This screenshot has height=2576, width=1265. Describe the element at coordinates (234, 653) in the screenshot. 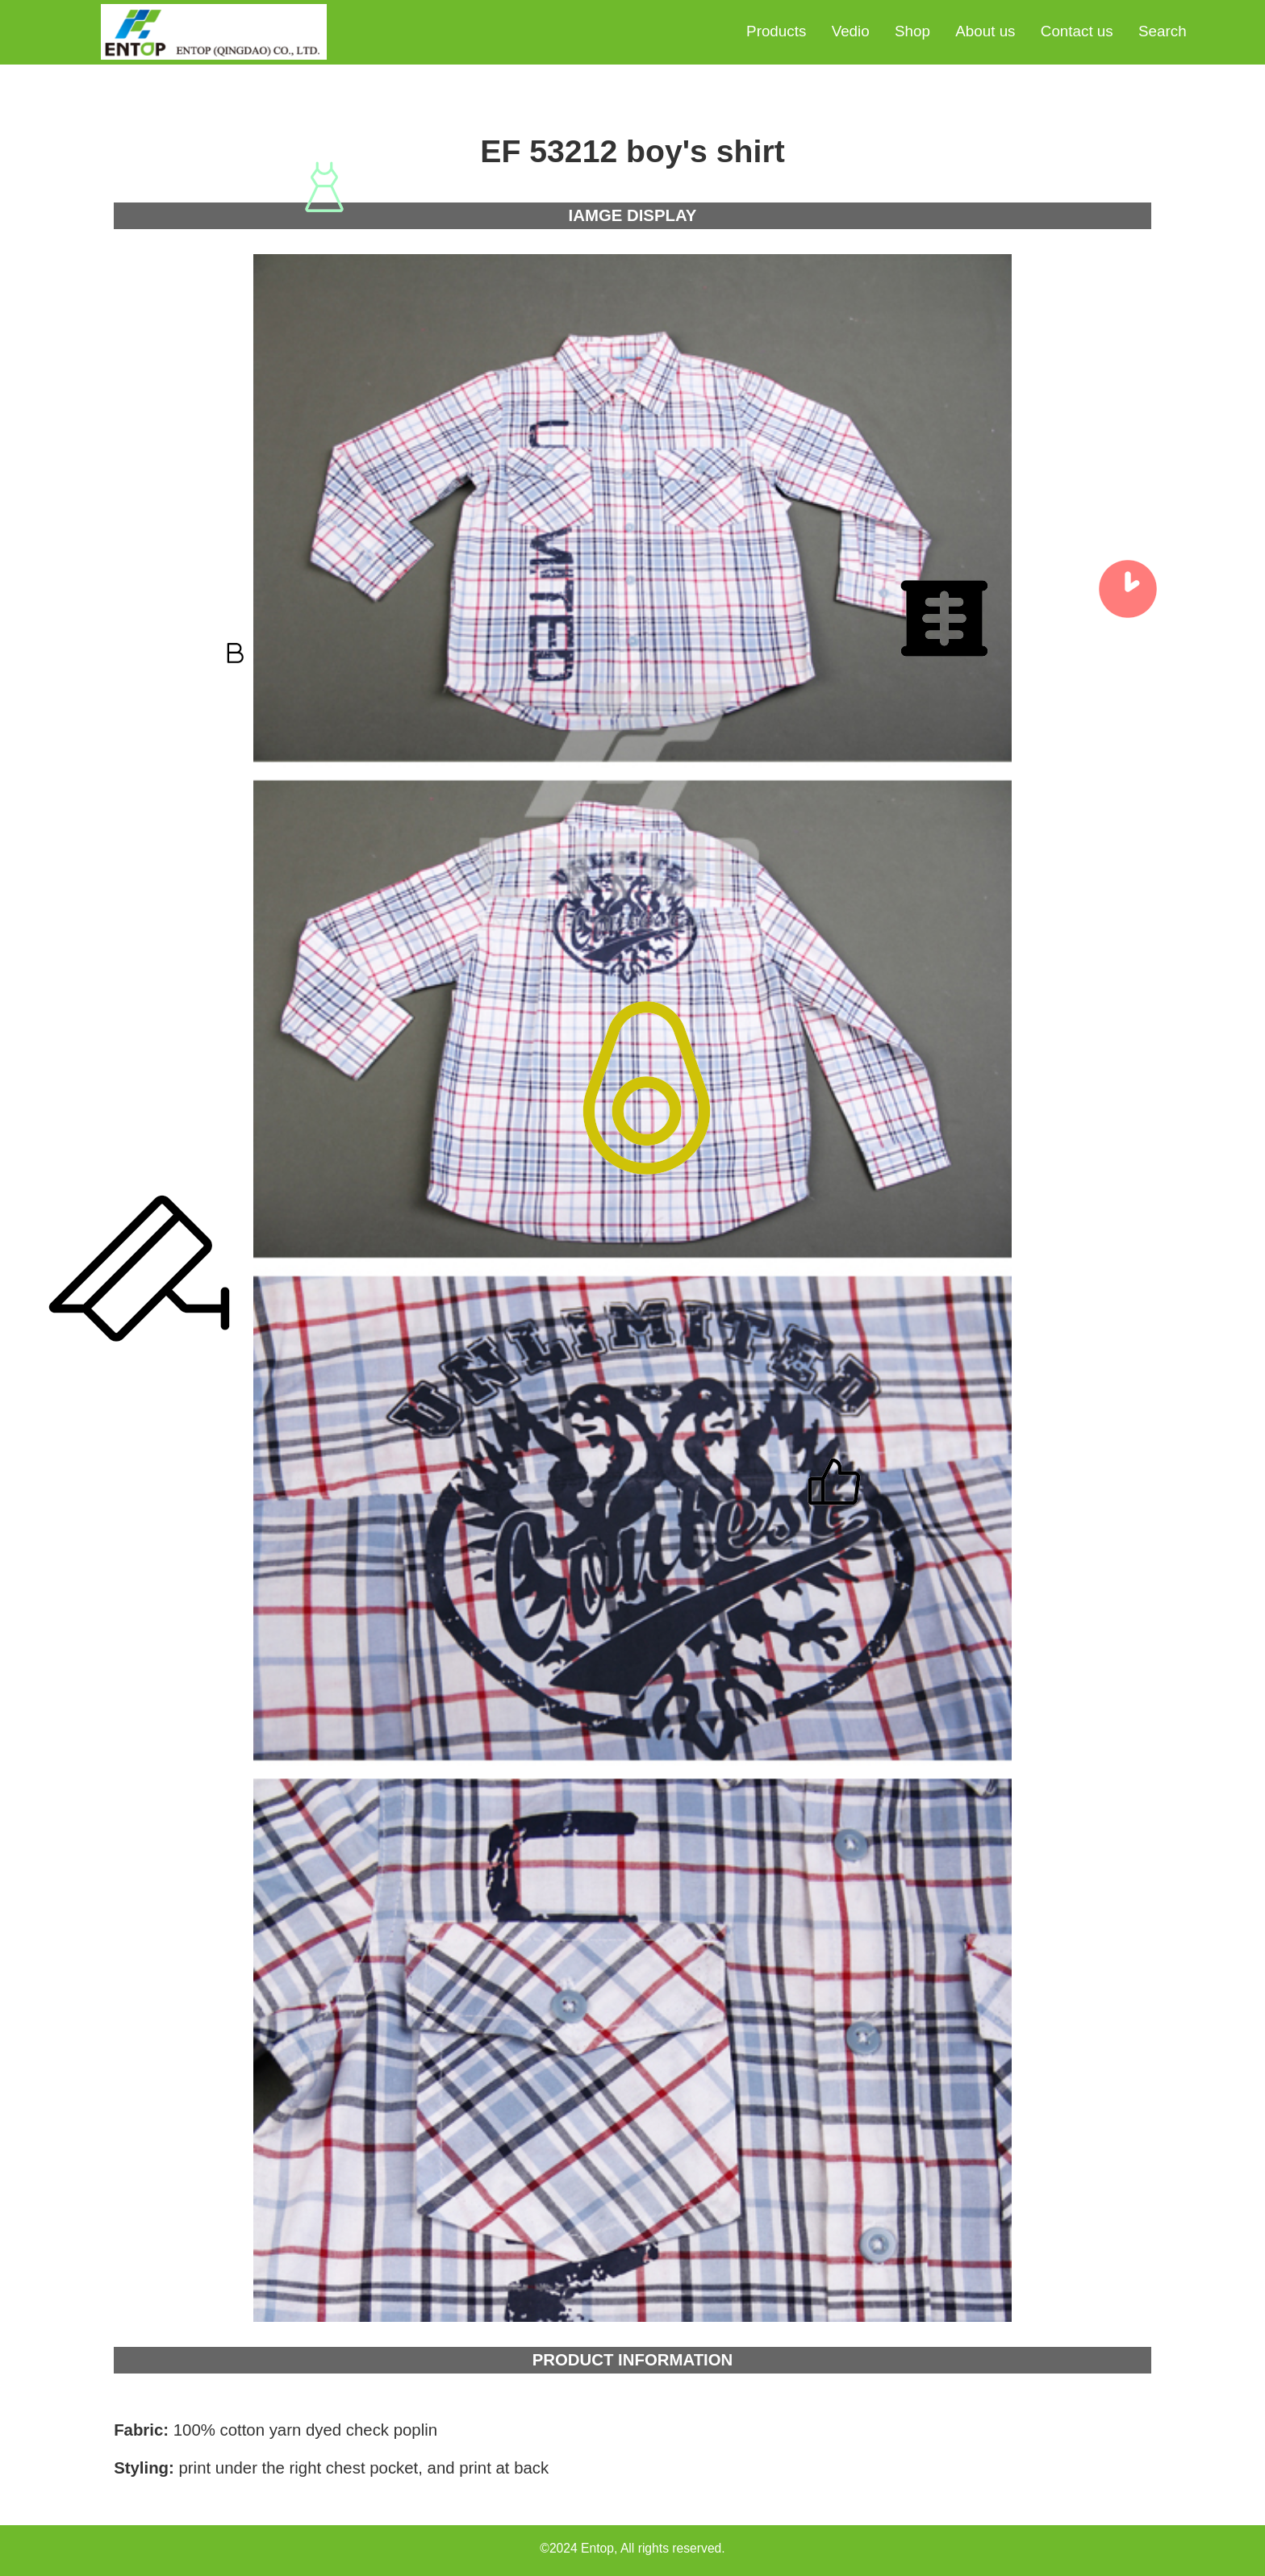

I see `apply bold formatting to selected text` at that location.